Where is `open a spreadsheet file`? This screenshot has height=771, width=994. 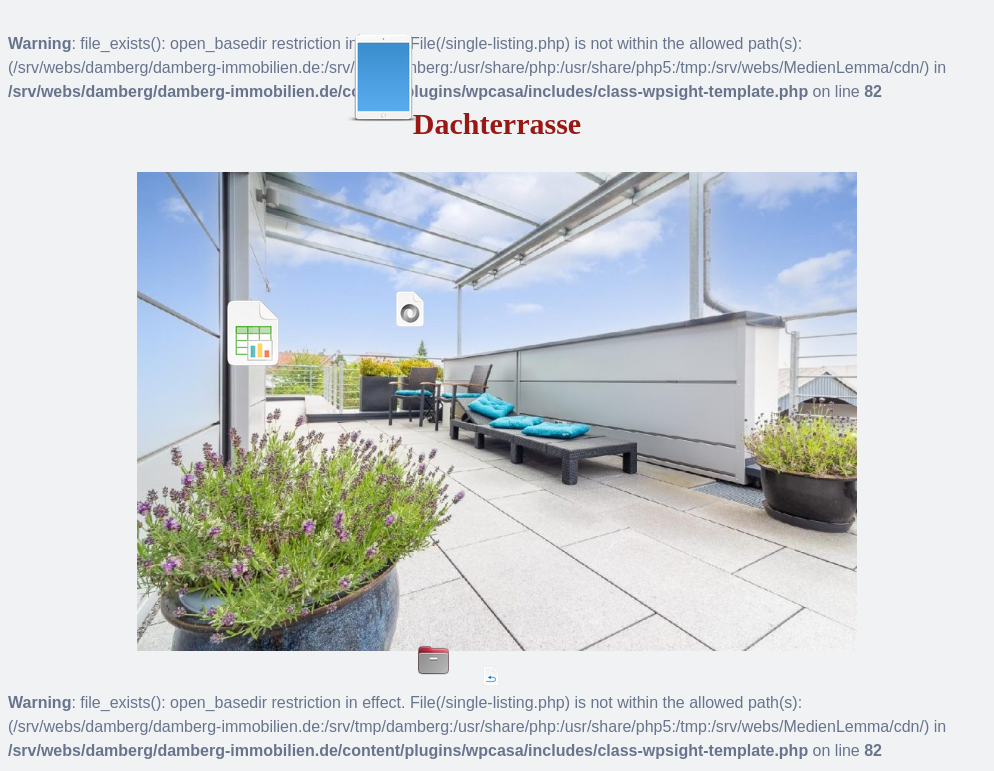
open a spreadsheet file is located at coordinates (253, 333).